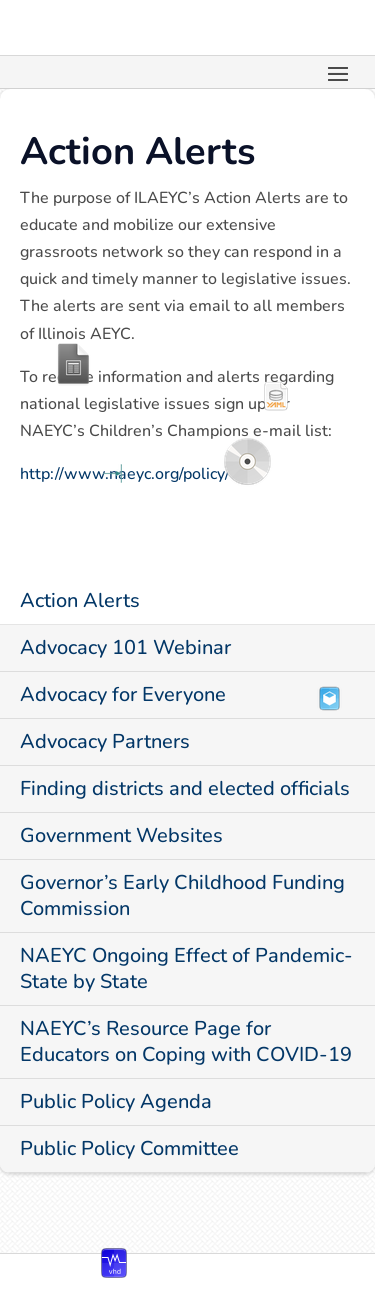 This screenshot has height=1294, width=375. I want to click on open a kvtml vocabulary file, so click(73, 364).